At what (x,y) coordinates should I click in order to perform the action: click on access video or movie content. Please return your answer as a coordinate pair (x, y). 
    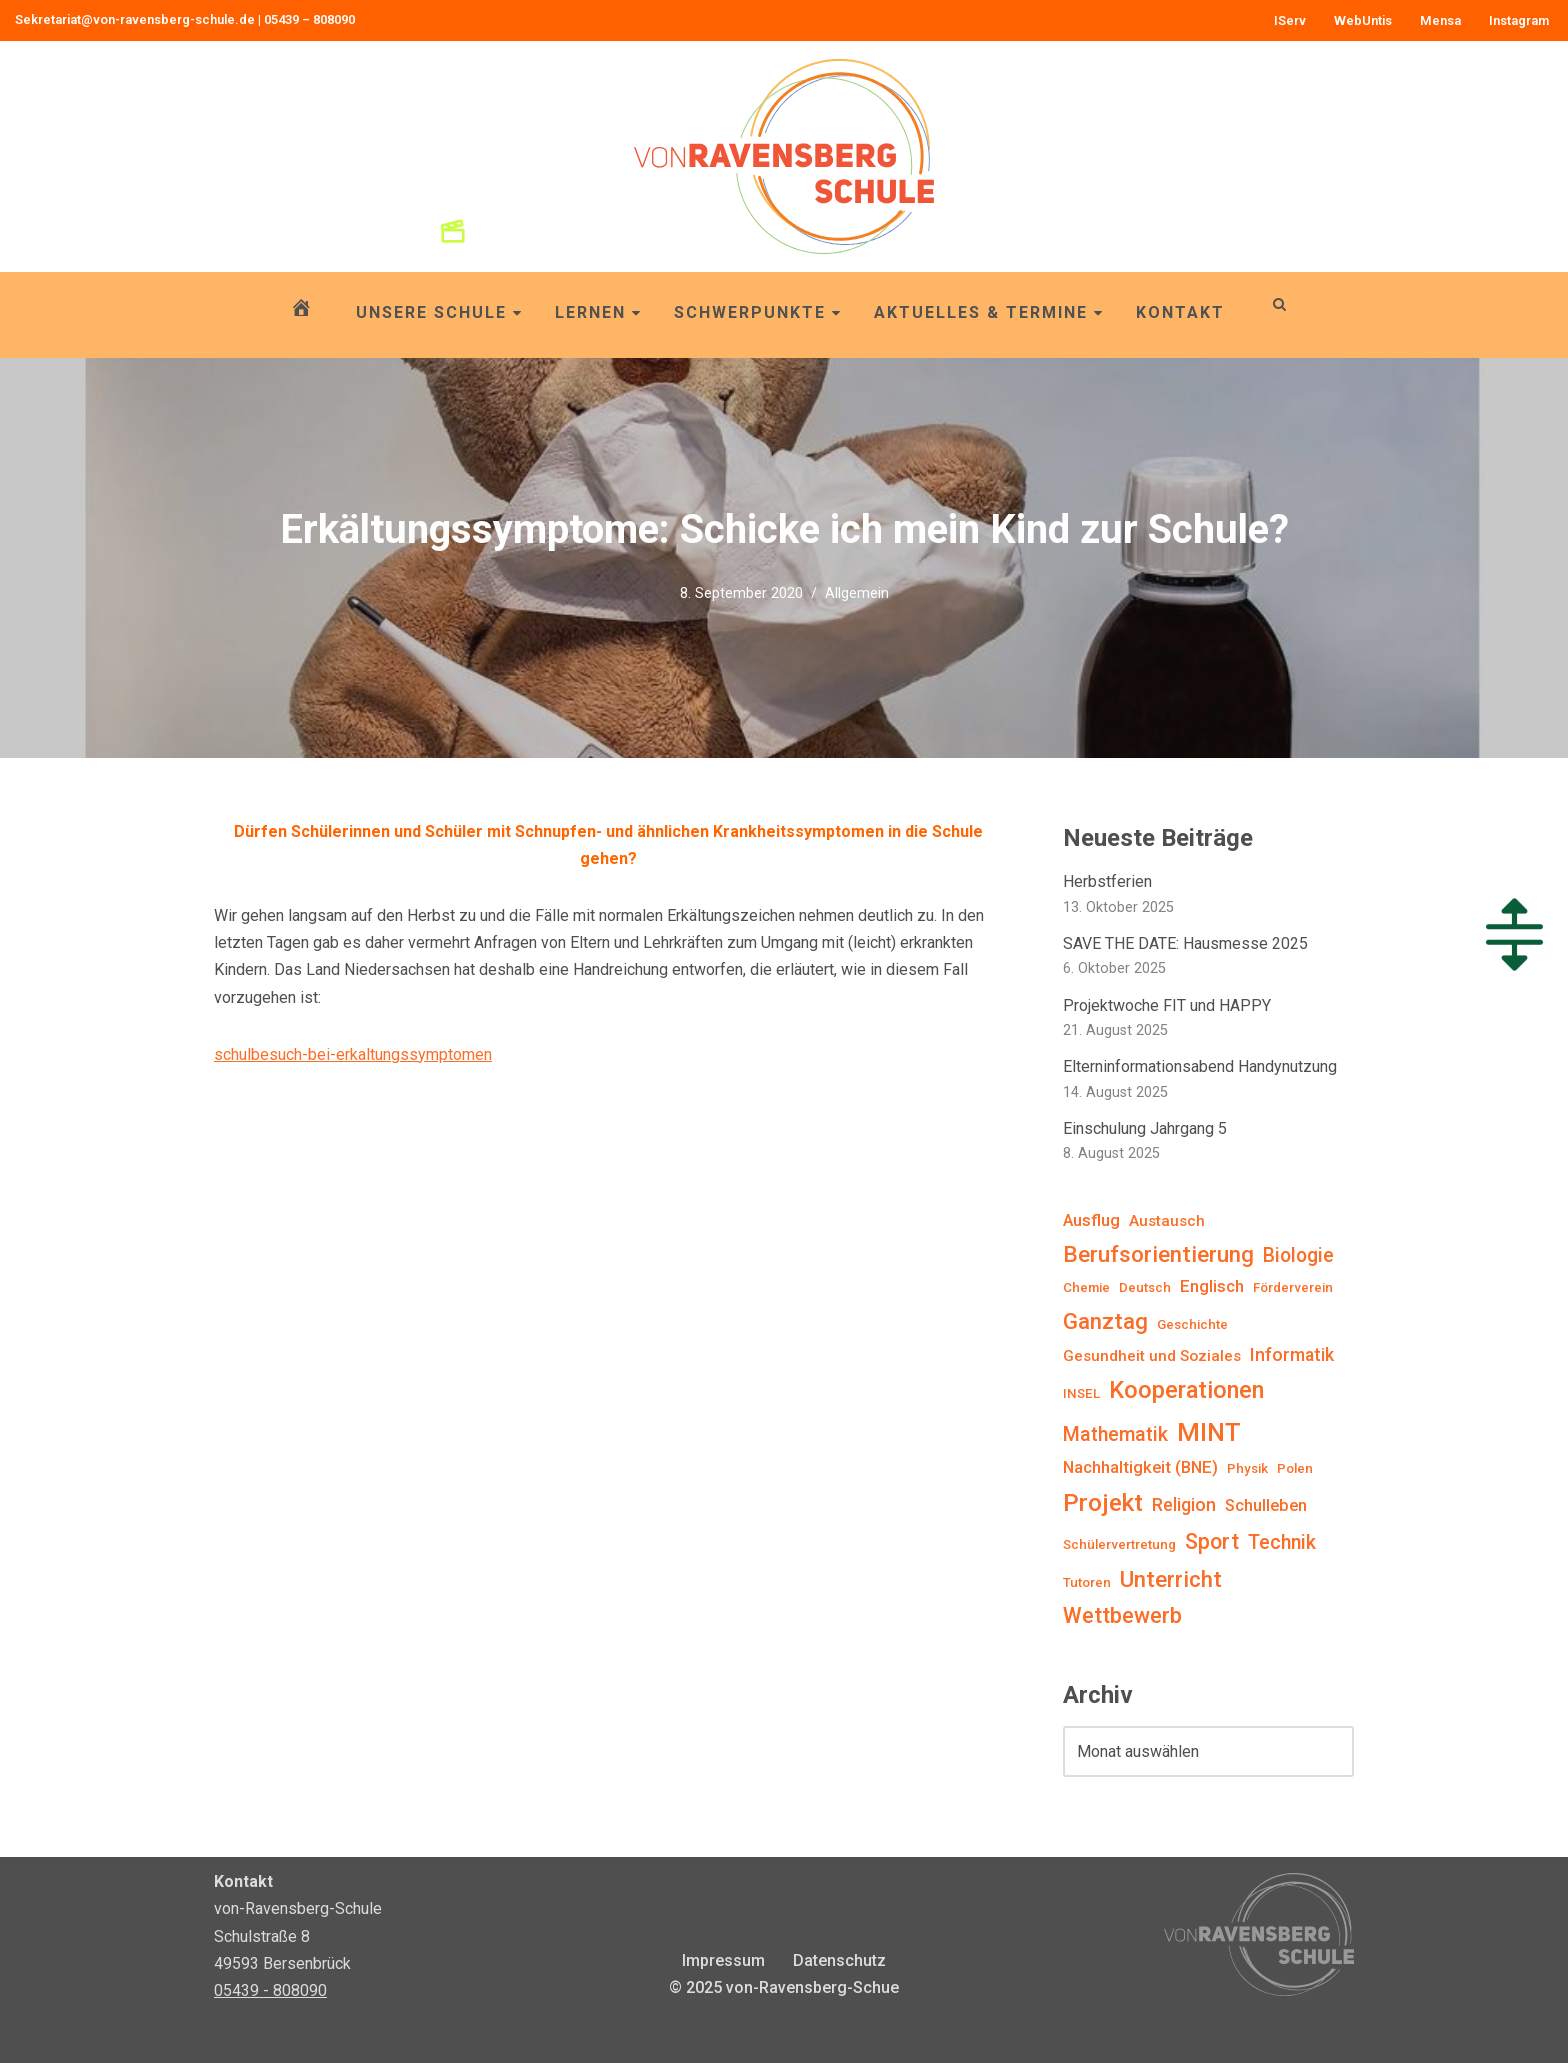
    Looking at the image, I should click on (453, 232).